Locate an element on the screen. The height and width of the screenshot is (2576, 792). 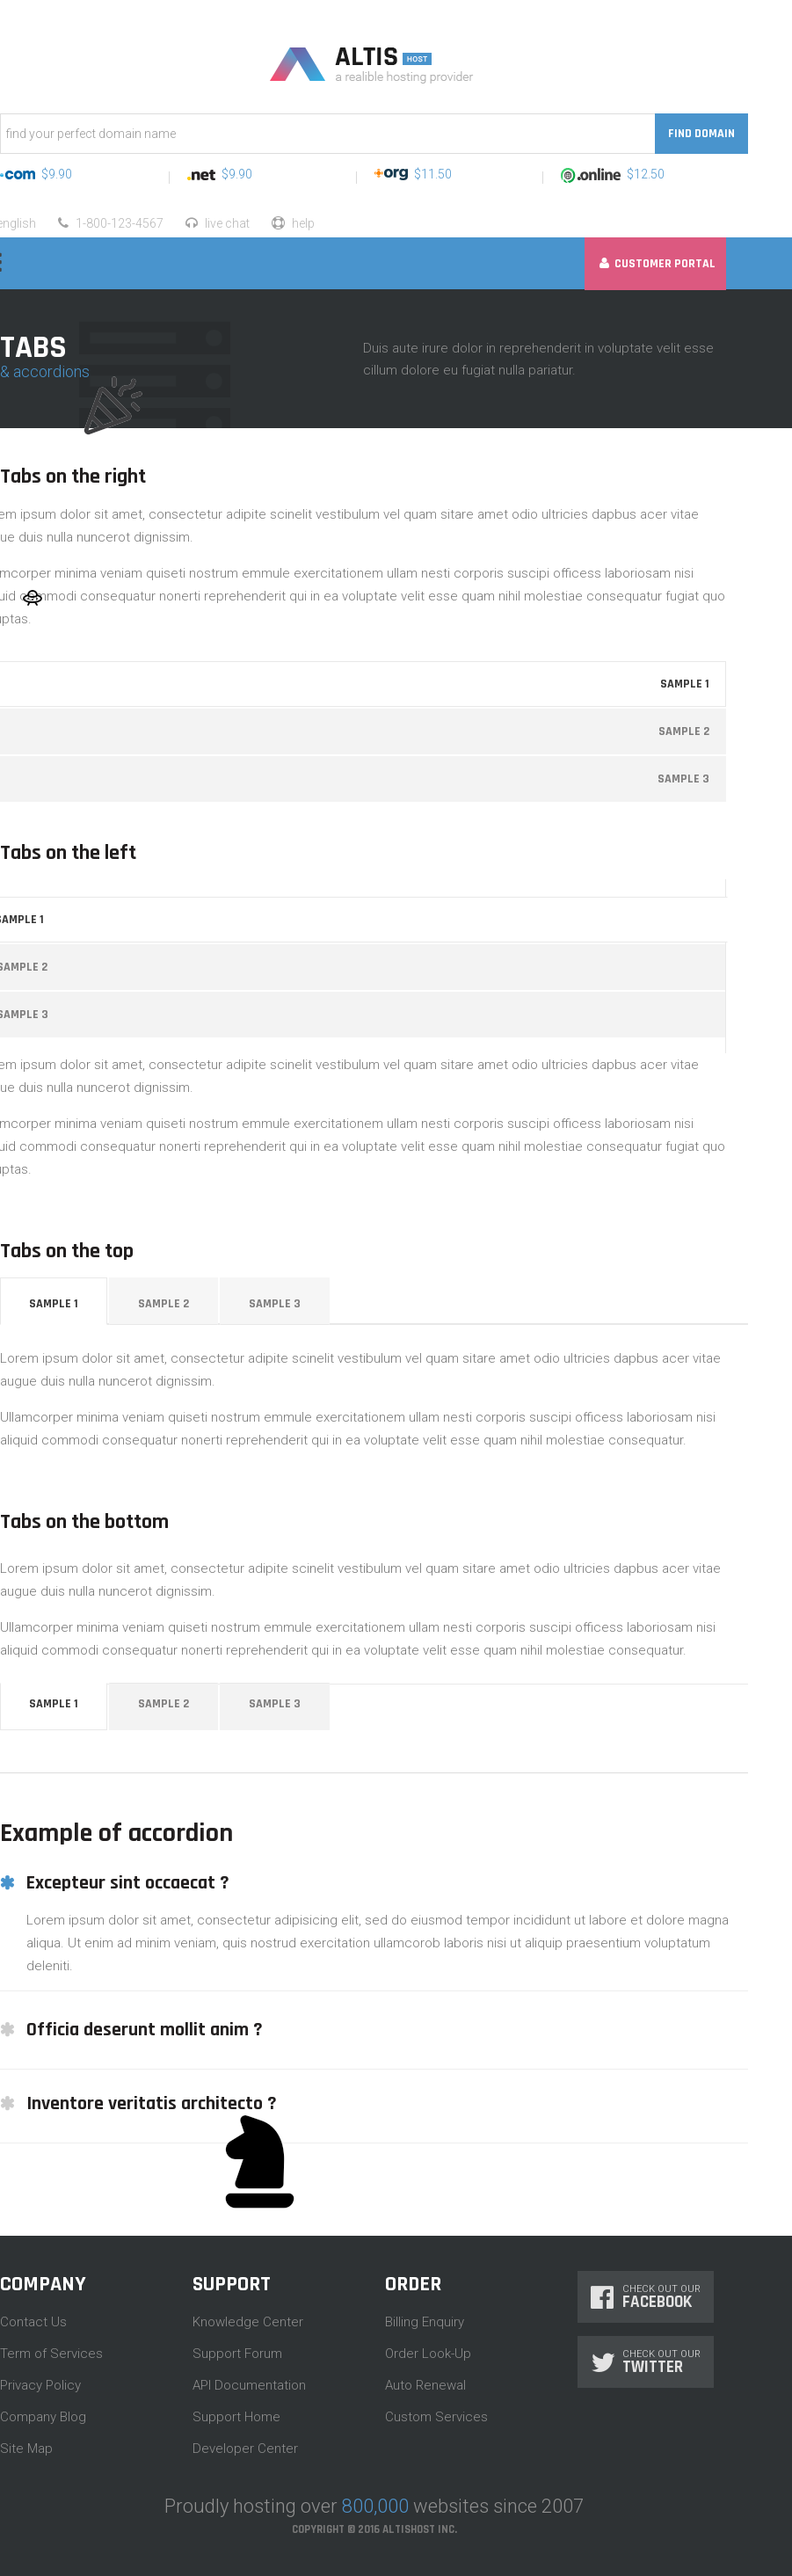
indicates a celebration or achievement is located at coordinates (110, 409).